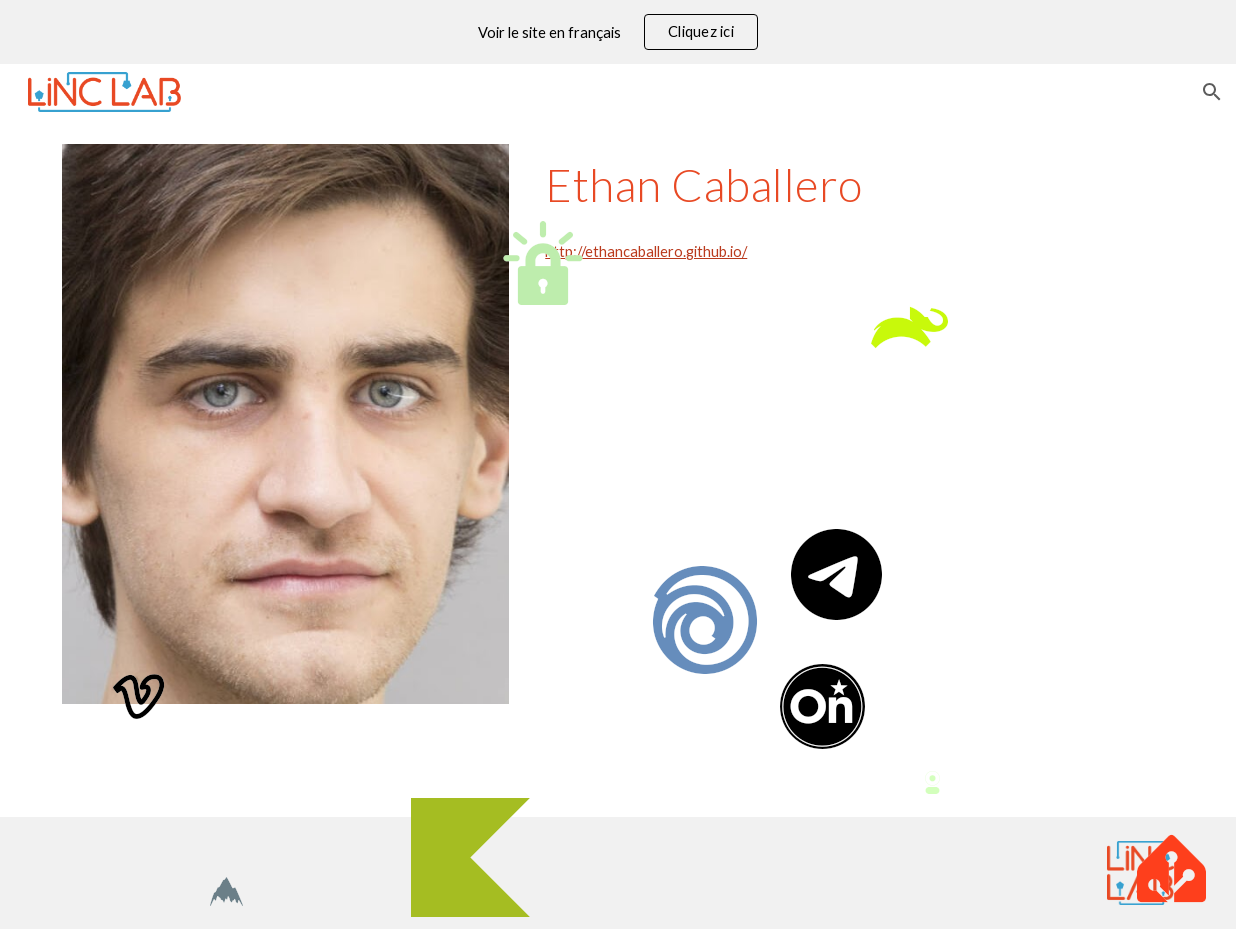  I want to click on open Home Assistant app, so click(1171, 868).